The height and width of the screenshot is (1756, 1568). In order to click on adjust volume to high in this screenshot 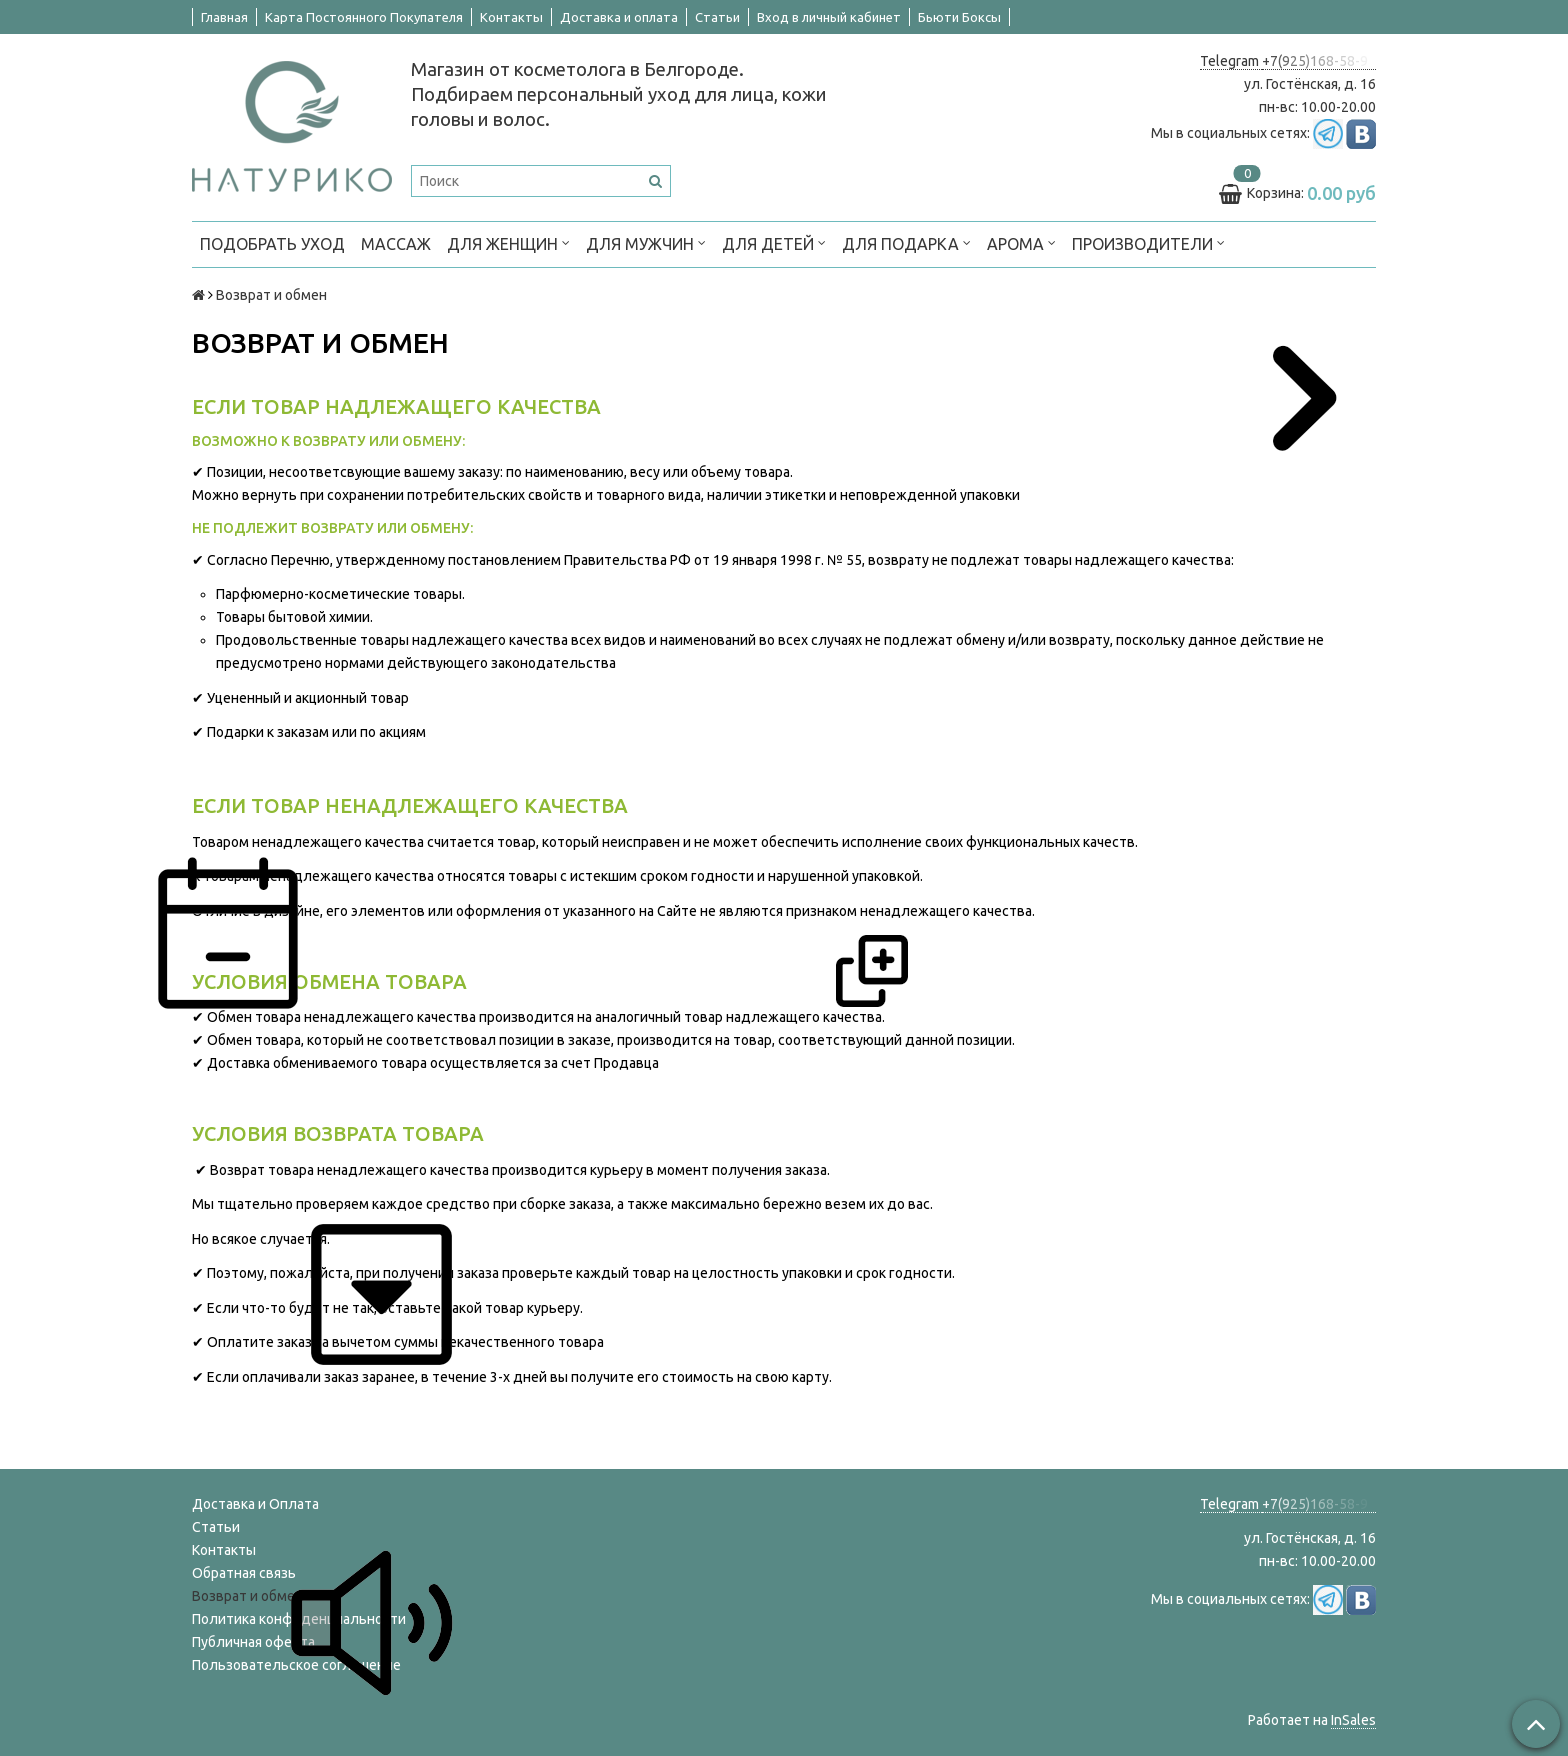, I will do `click(369, 1623)`.